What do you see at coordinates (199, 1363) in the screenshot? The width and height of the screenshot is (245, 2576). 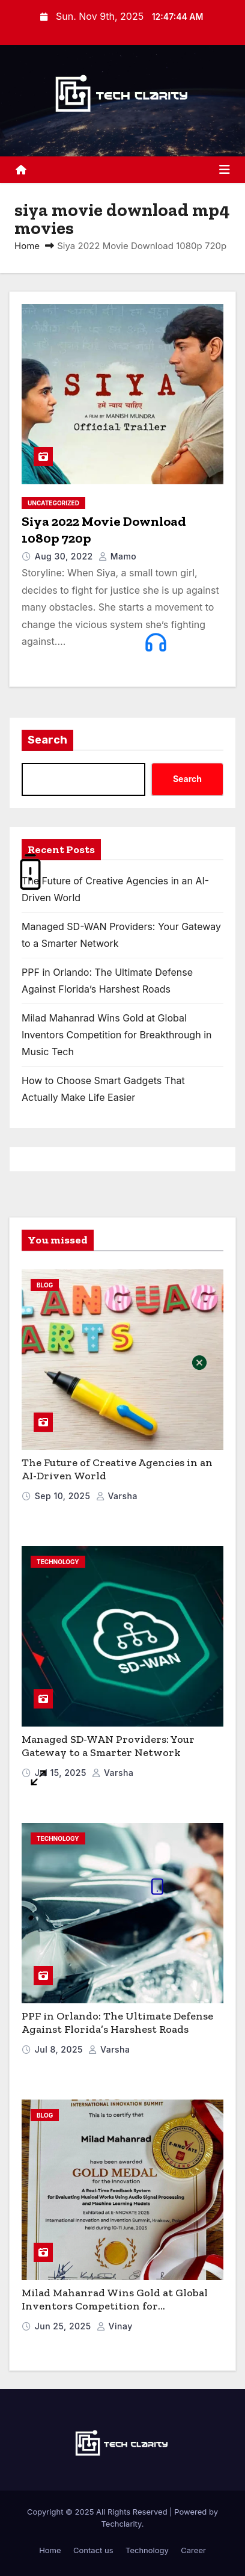 I see `close or dismiss a dialog` at bounding box center [199, 1363].